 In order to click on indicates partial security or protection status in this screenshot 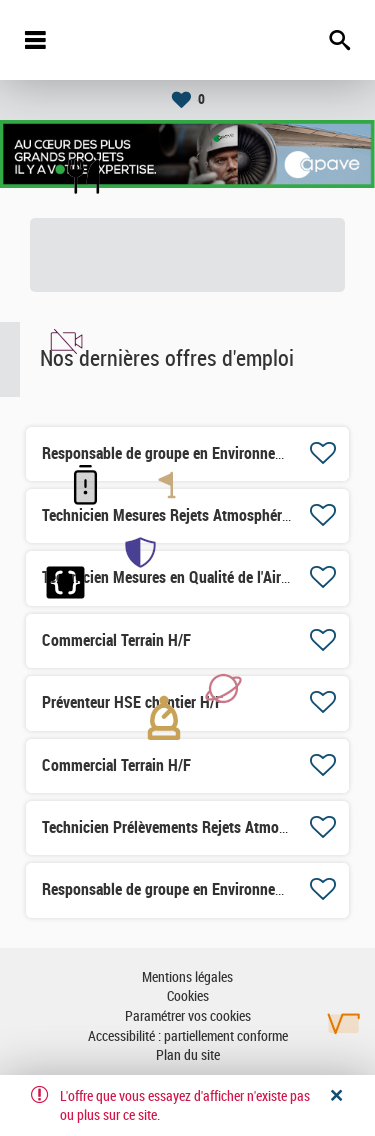, I will do `click(140, 552)`.